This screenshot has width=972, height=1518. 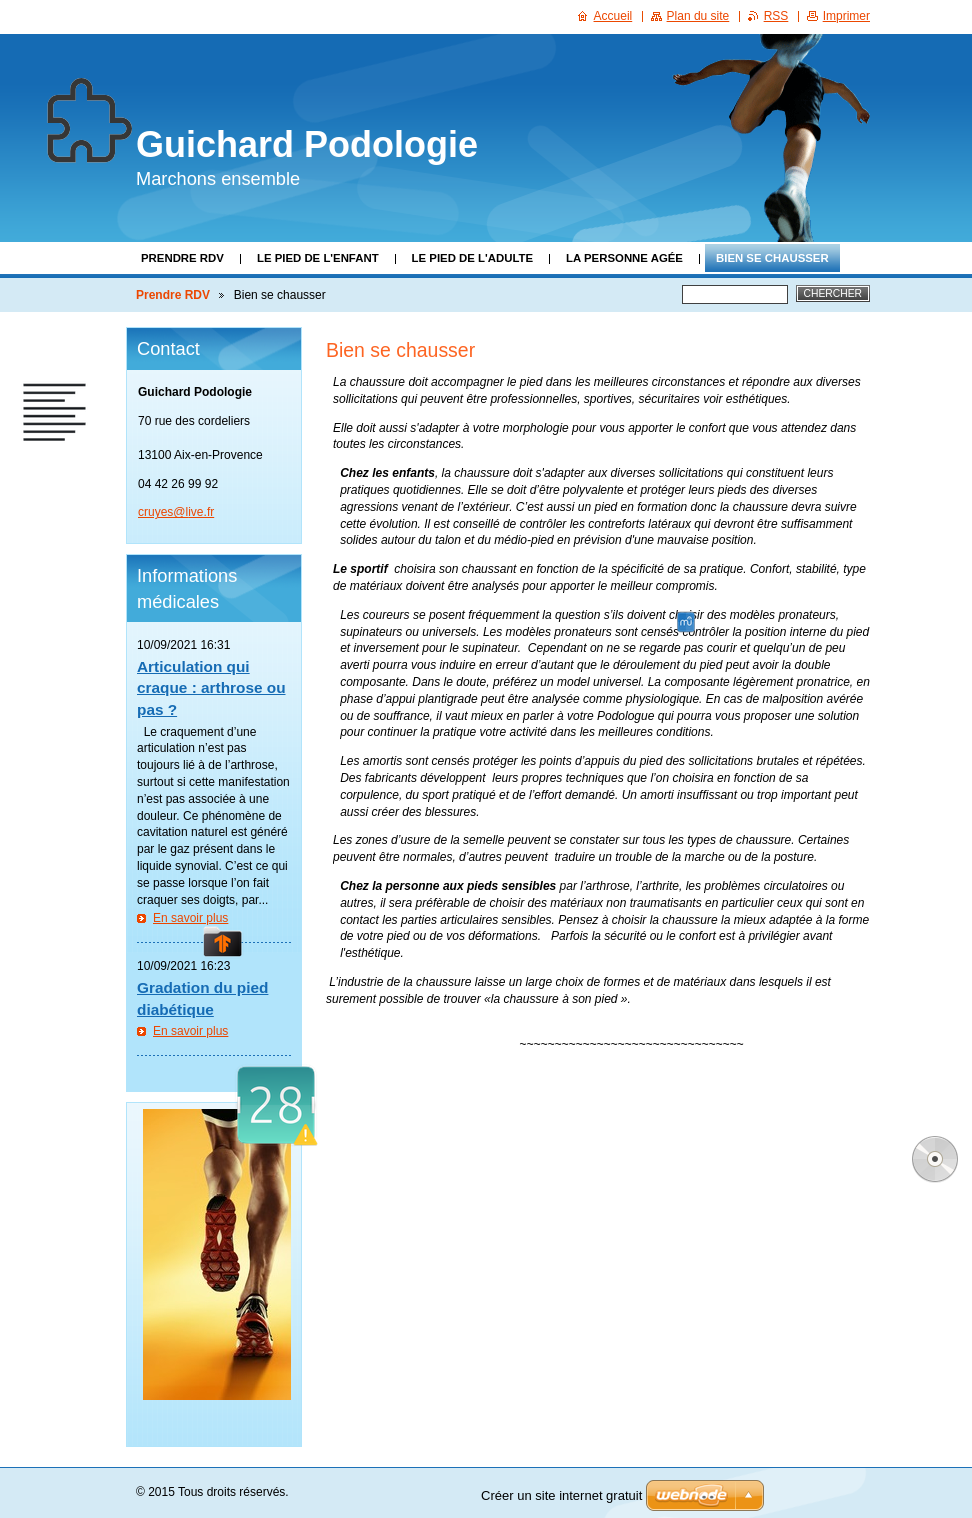 I want to click on open tensorflow project folder, so click(x=222, y=942).